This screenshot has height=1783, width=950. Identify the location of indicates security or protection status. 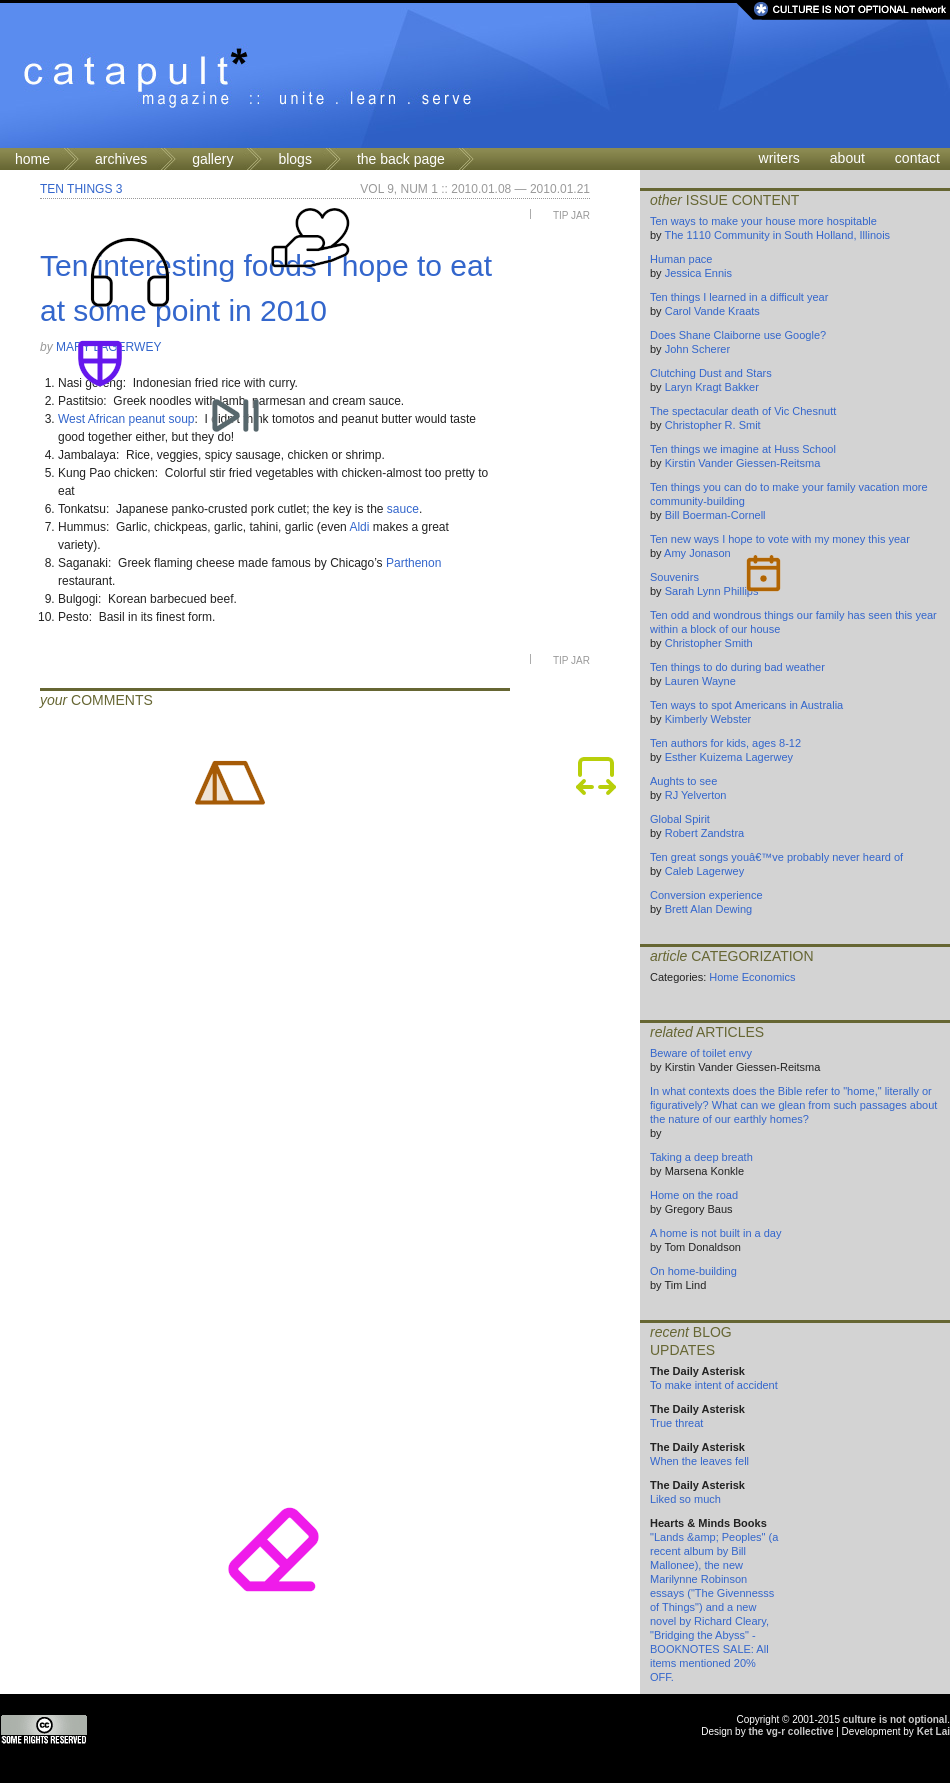
(100, 361).